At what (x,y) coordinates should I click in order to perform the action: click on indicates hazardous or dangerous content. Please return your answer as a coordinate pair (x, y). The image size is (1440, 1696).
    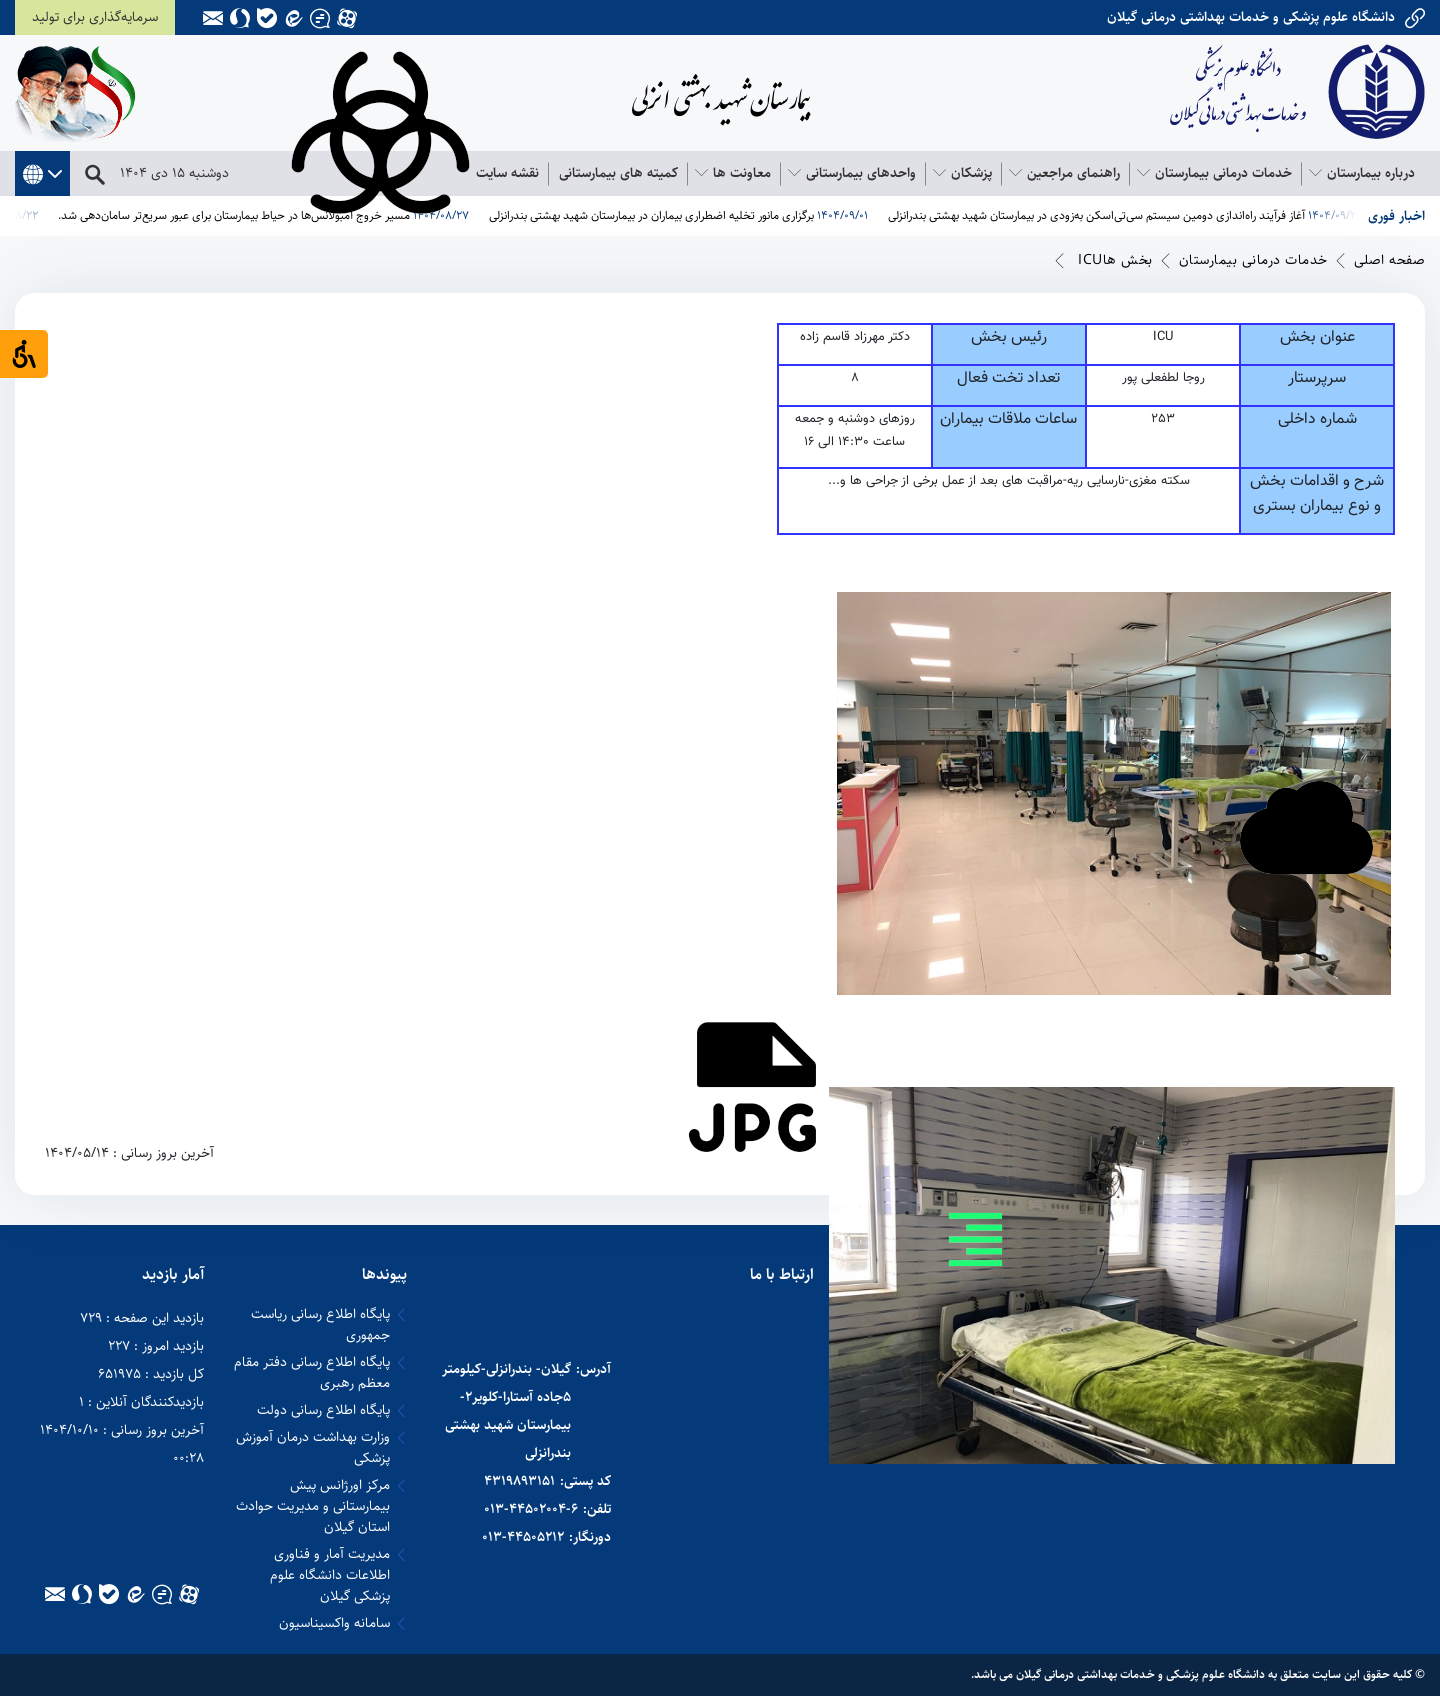
    Looking at the image, I should click on (380, 137).